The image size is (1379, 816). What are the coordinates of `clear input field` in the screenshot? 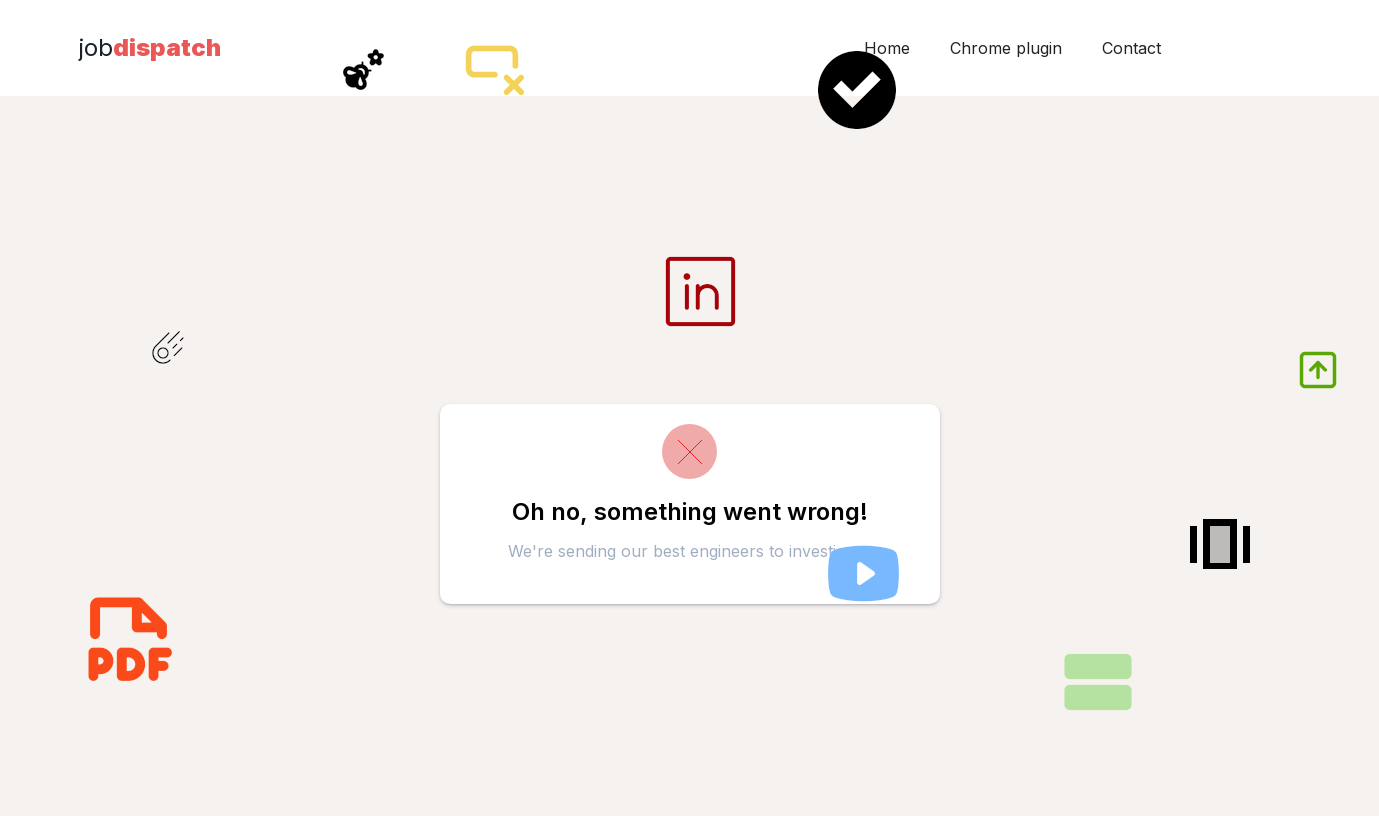 It's located at (492, 63).